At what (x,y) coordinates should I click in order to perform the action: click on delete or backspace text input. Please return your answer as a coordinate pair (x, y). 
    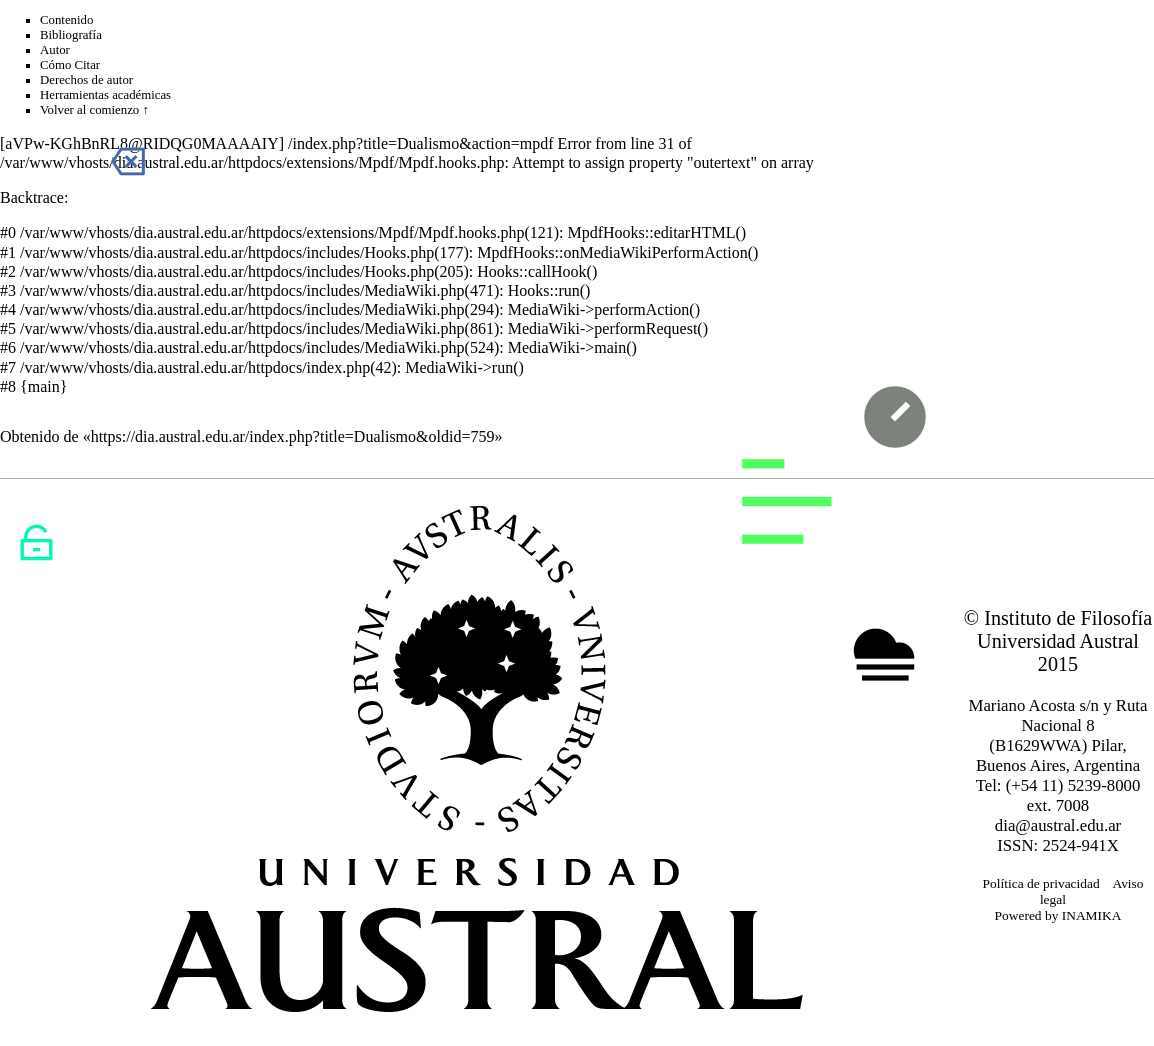
    Looking at the image, I should click on (129, 161).